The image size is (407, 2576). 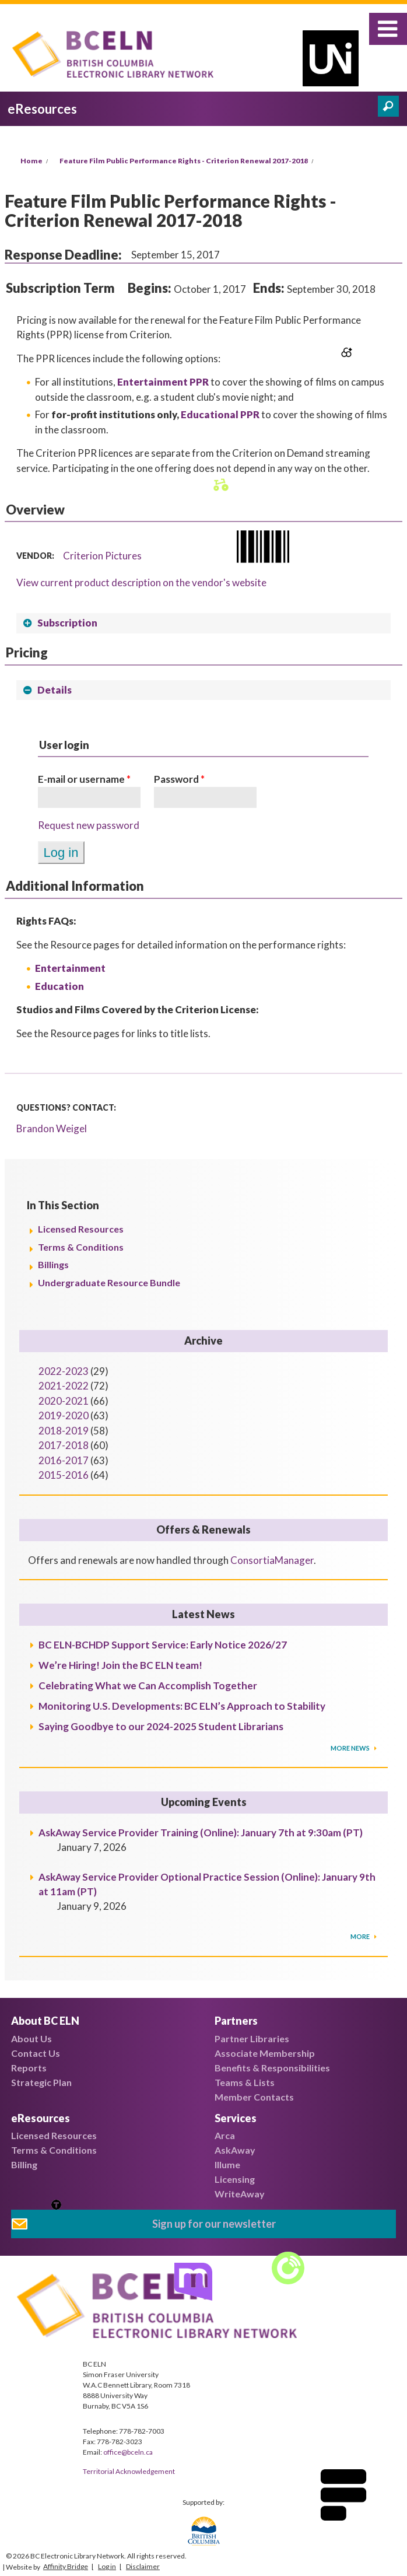 What do you see at coordinates (193, 2281) in the screenshot?
I see `mail.com email service logo` at bounding box center [193, 2281].